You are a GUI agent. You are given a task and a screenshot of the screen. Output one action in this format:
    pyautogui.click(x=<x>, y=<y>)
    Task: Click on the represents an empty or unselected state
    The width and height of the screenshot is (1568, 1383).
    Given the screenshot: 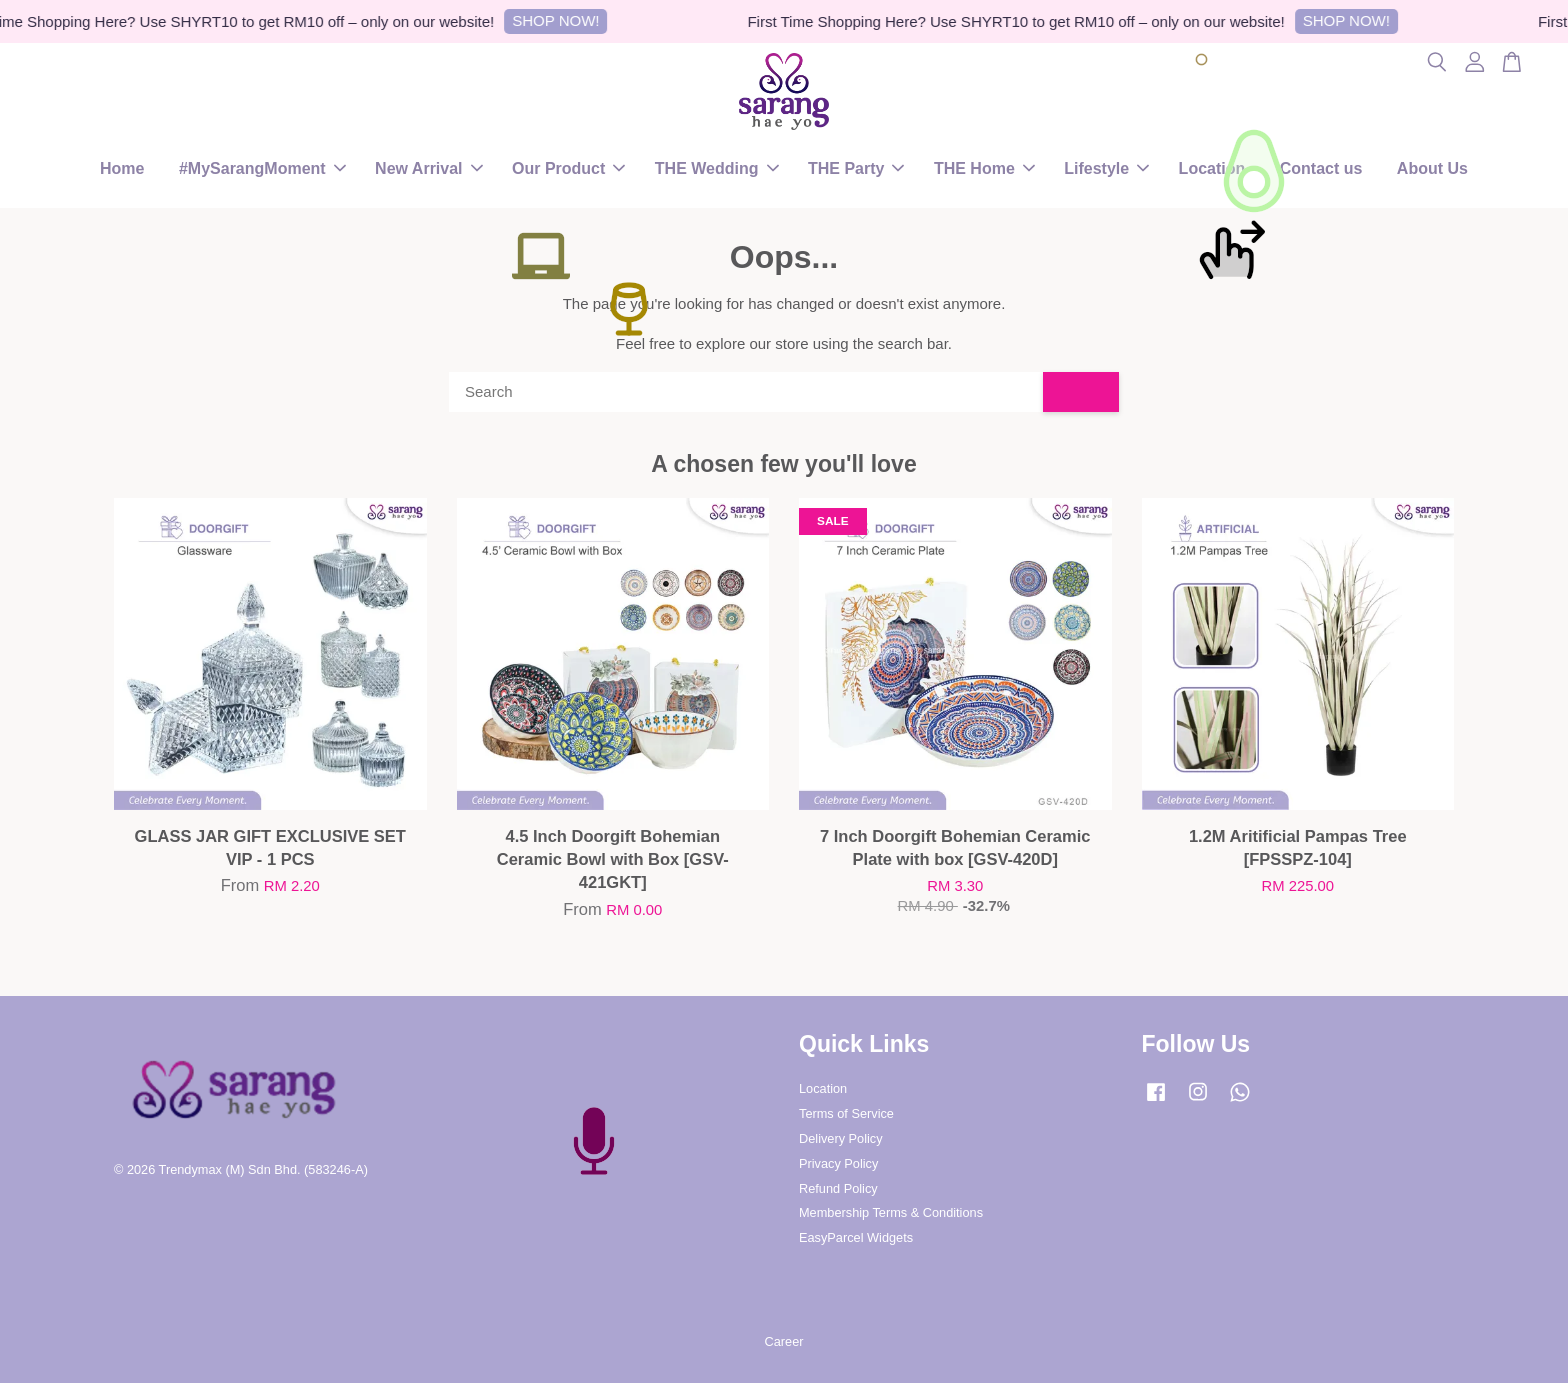 What is the action you would take?
    pyautogui.click(x=1201, y=59)
    